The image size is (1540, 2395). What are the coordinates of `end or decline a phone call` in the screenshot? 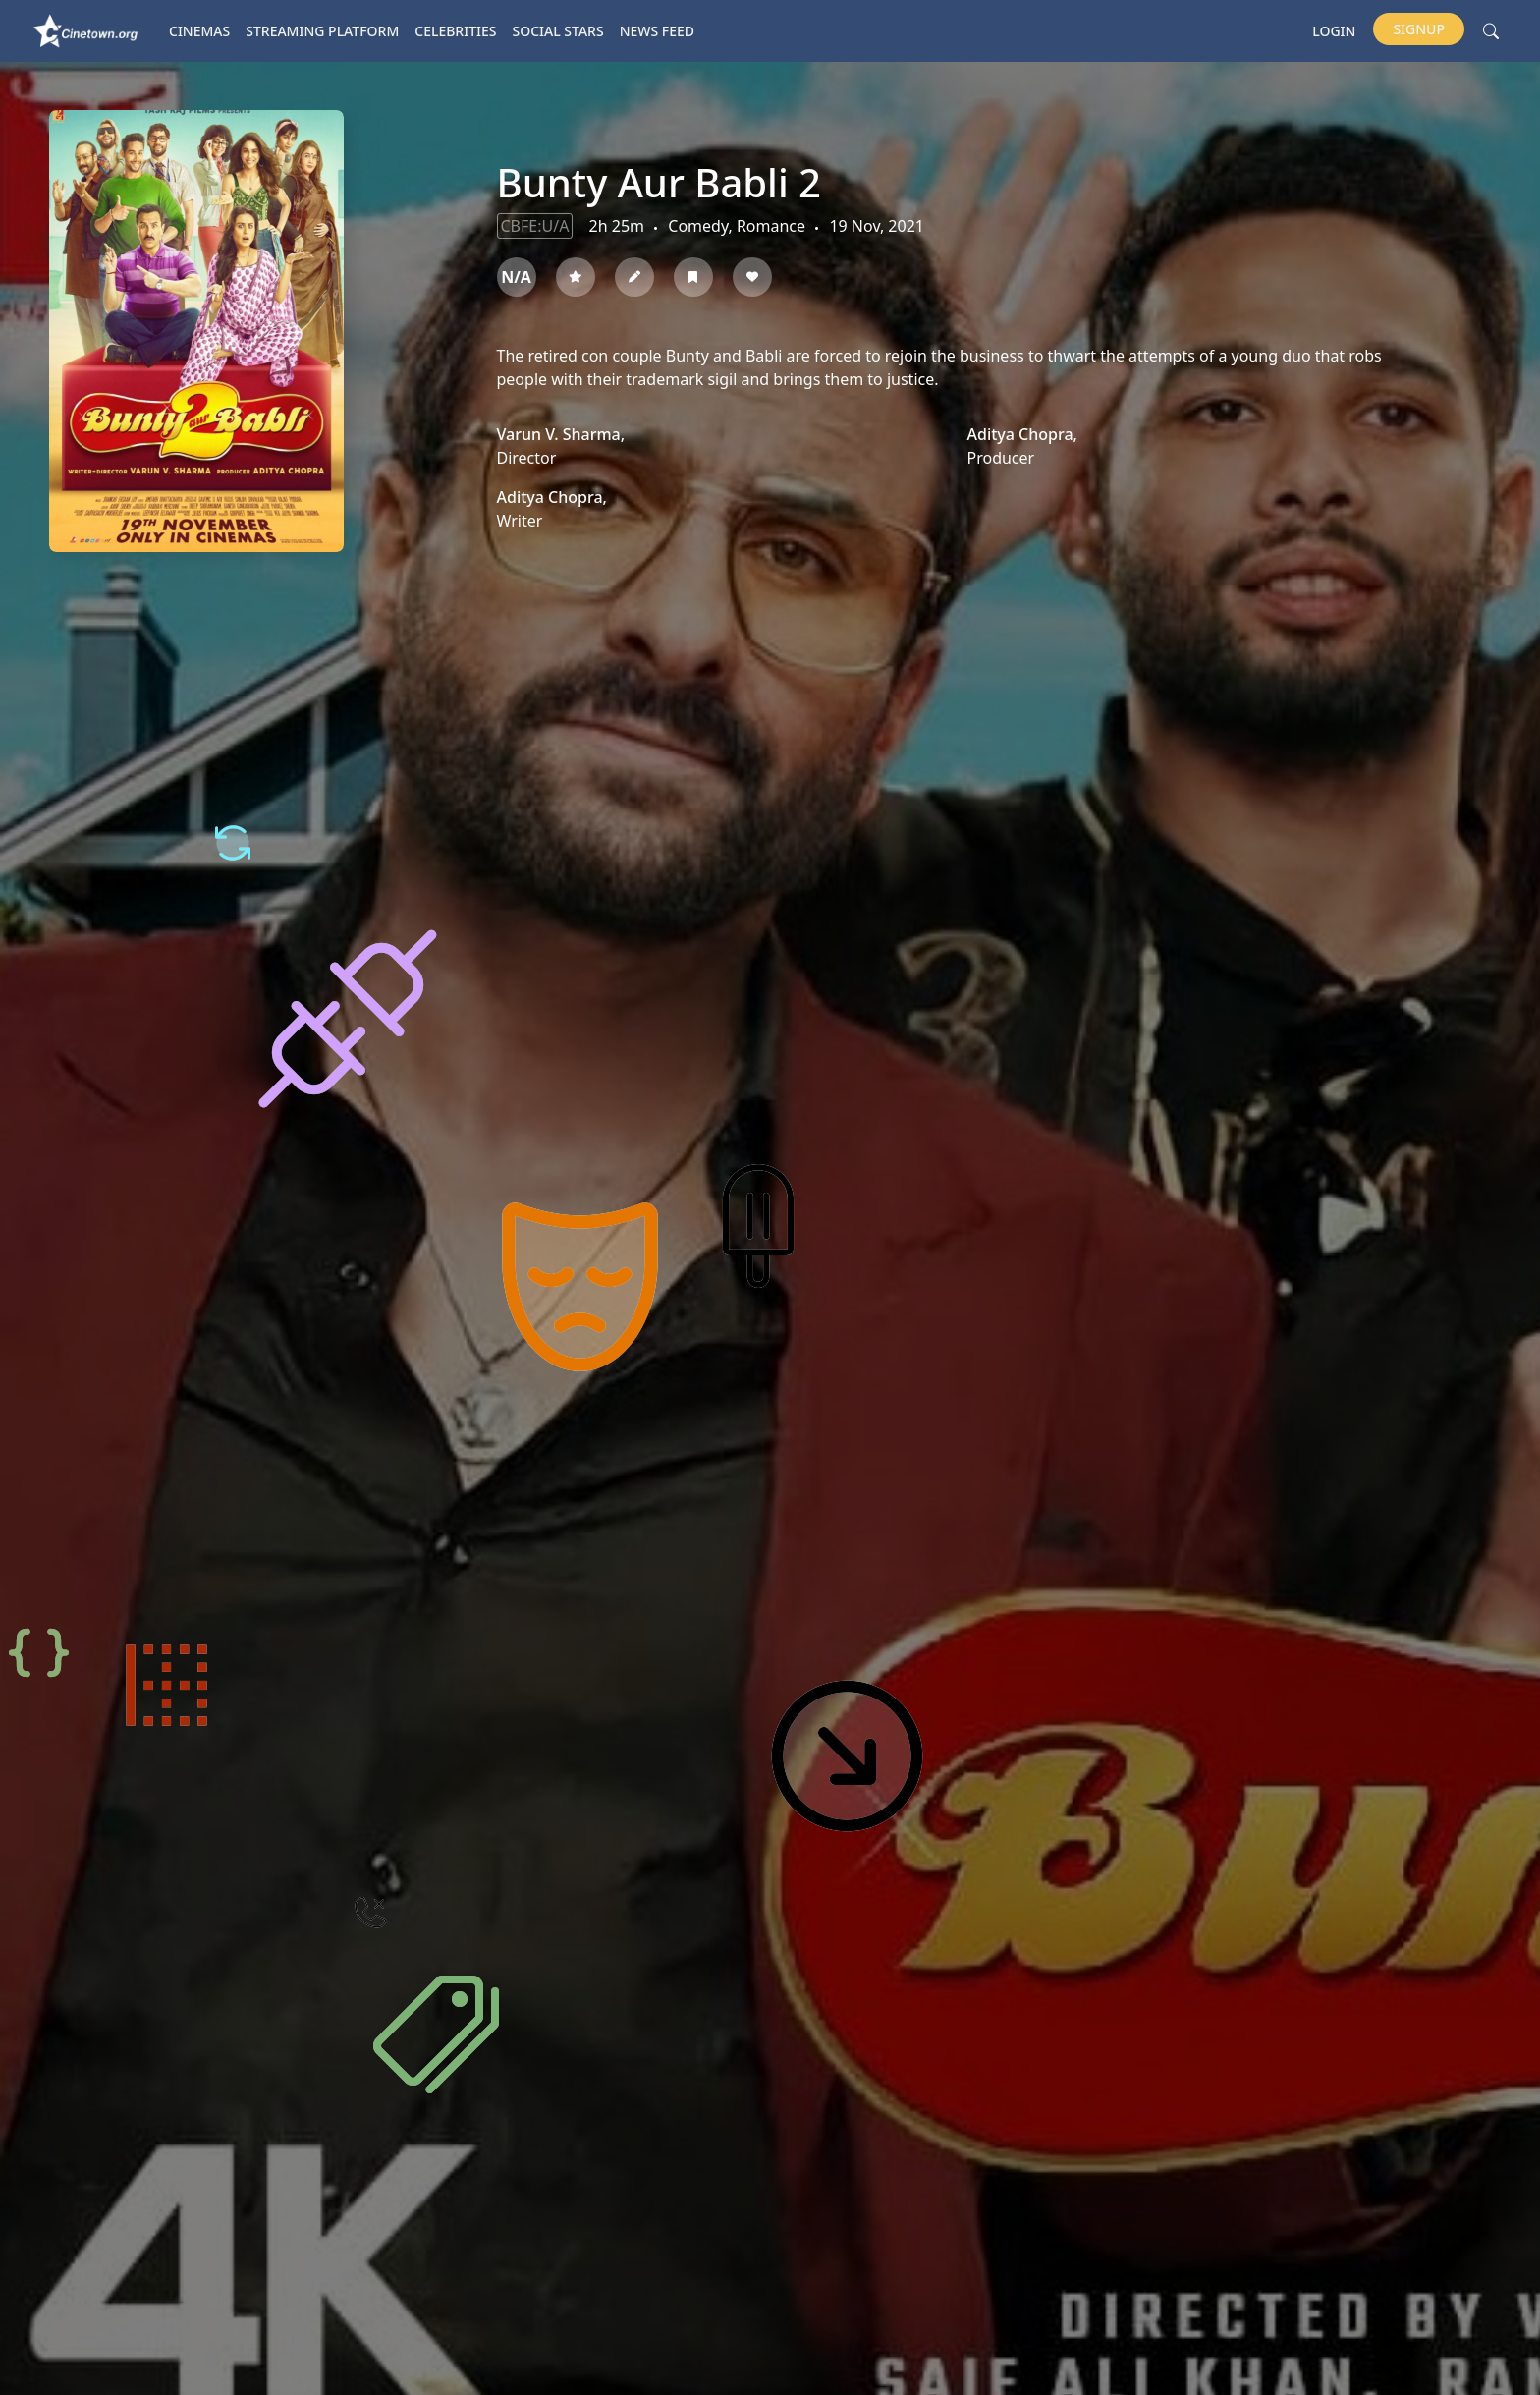 It's located at (371, 1912).